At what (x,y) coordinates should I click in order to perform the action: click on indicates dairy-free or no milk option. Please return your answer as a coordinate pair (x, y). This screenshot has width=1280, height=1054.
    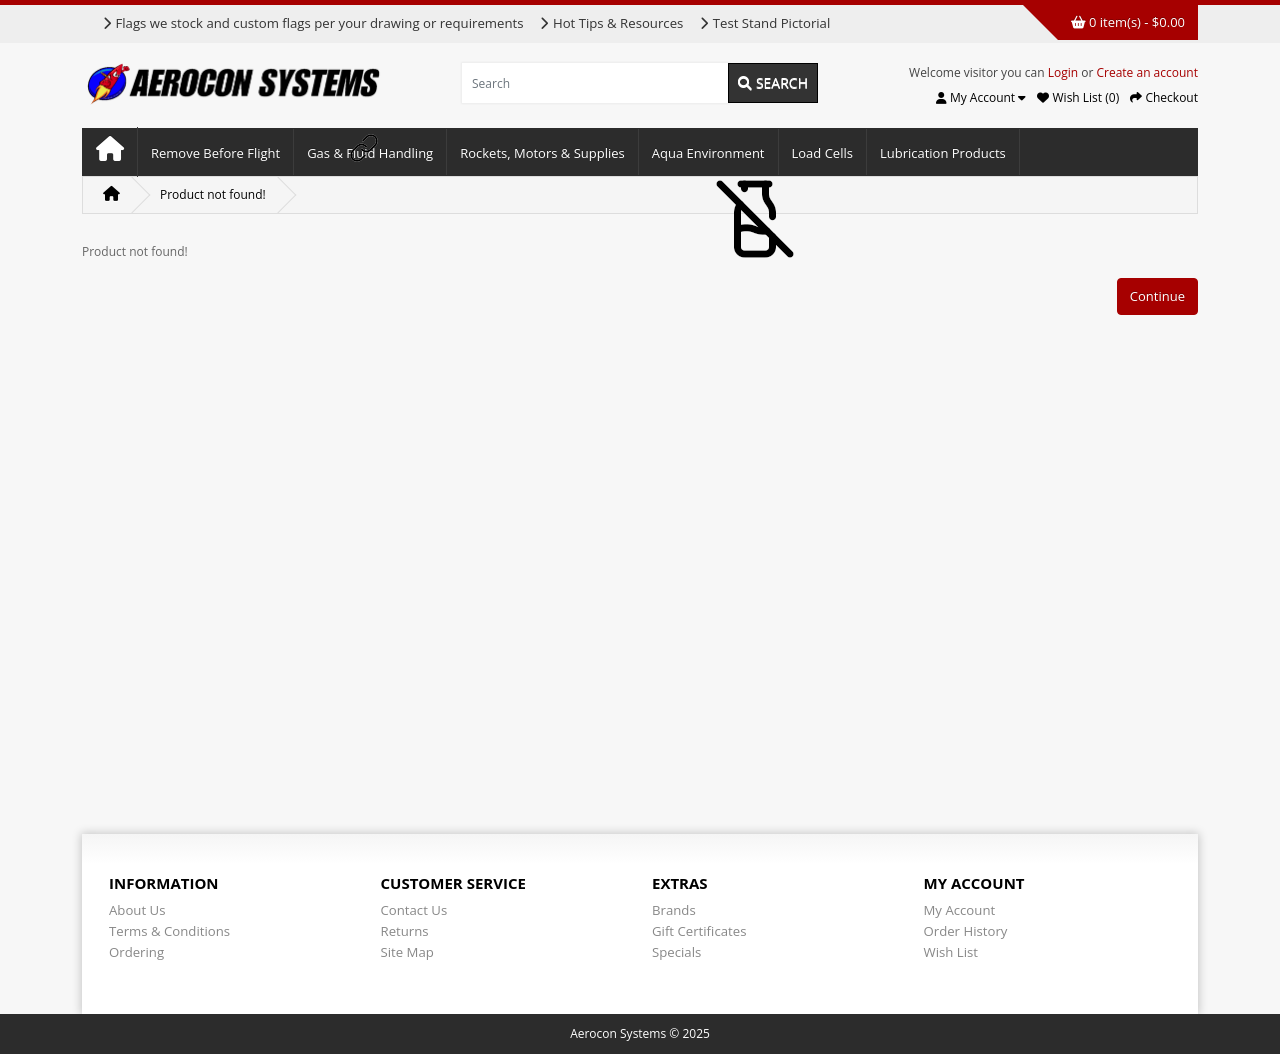
    Looking at the image, I should click on (755, 219).